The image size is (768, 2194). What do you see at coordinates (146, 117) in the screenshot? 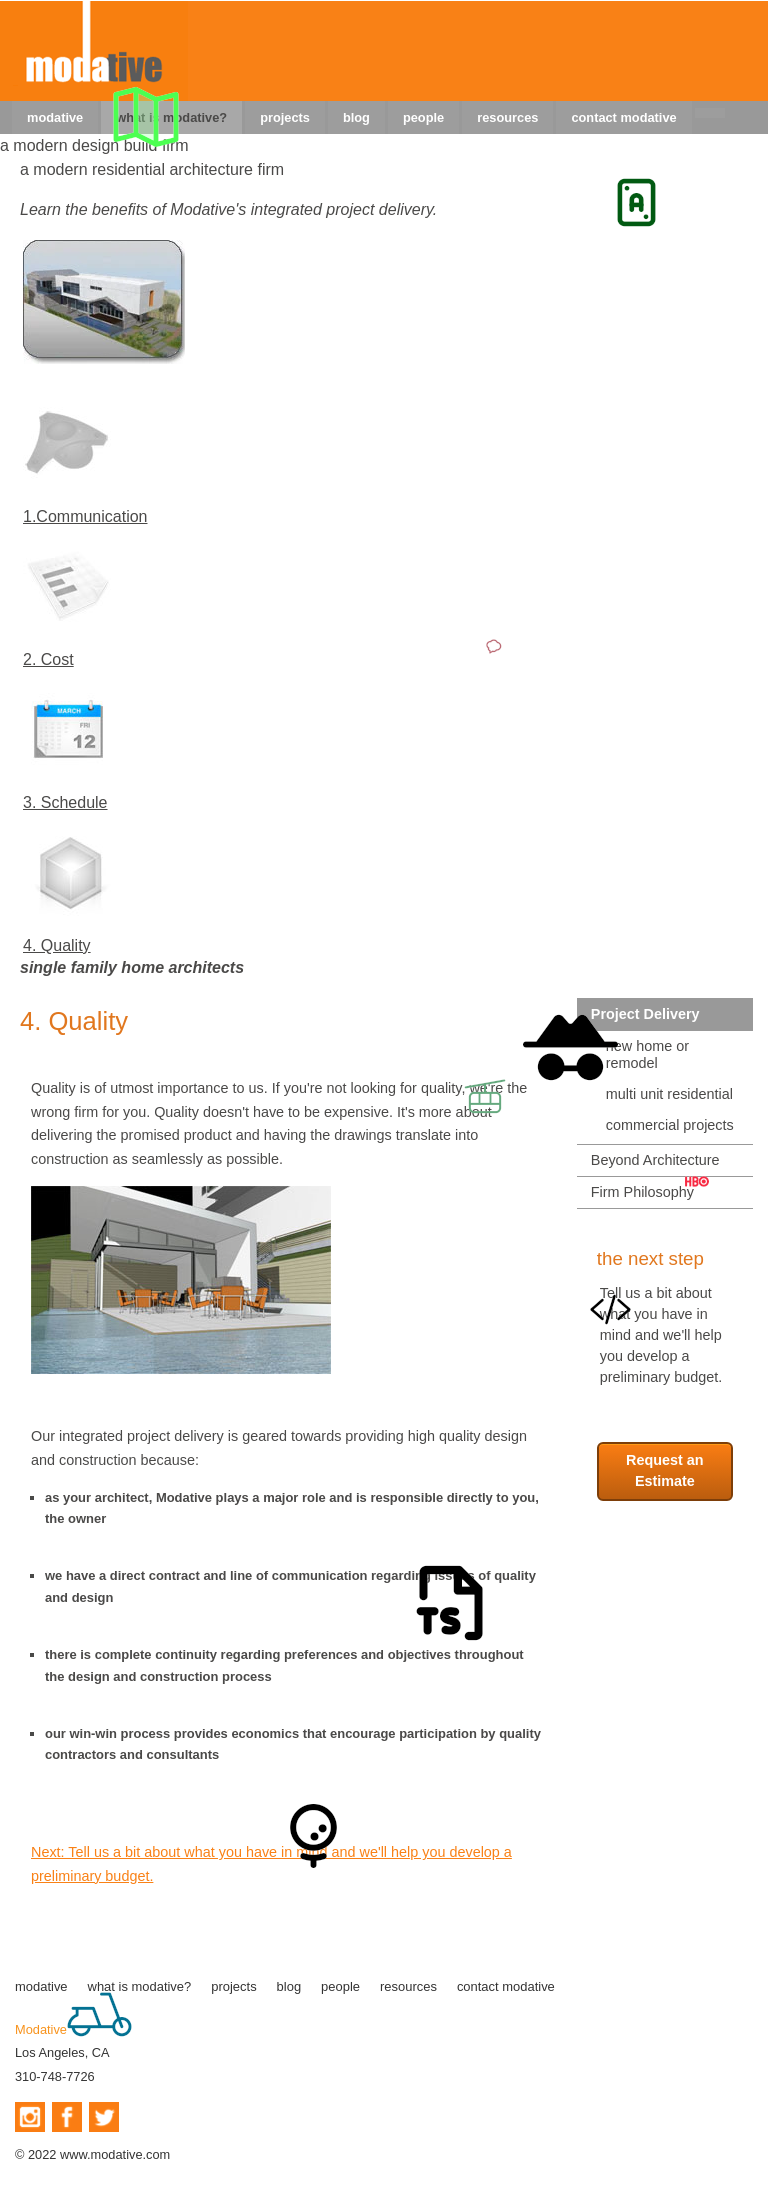
I see `view map` at bounding box center [146, 117].